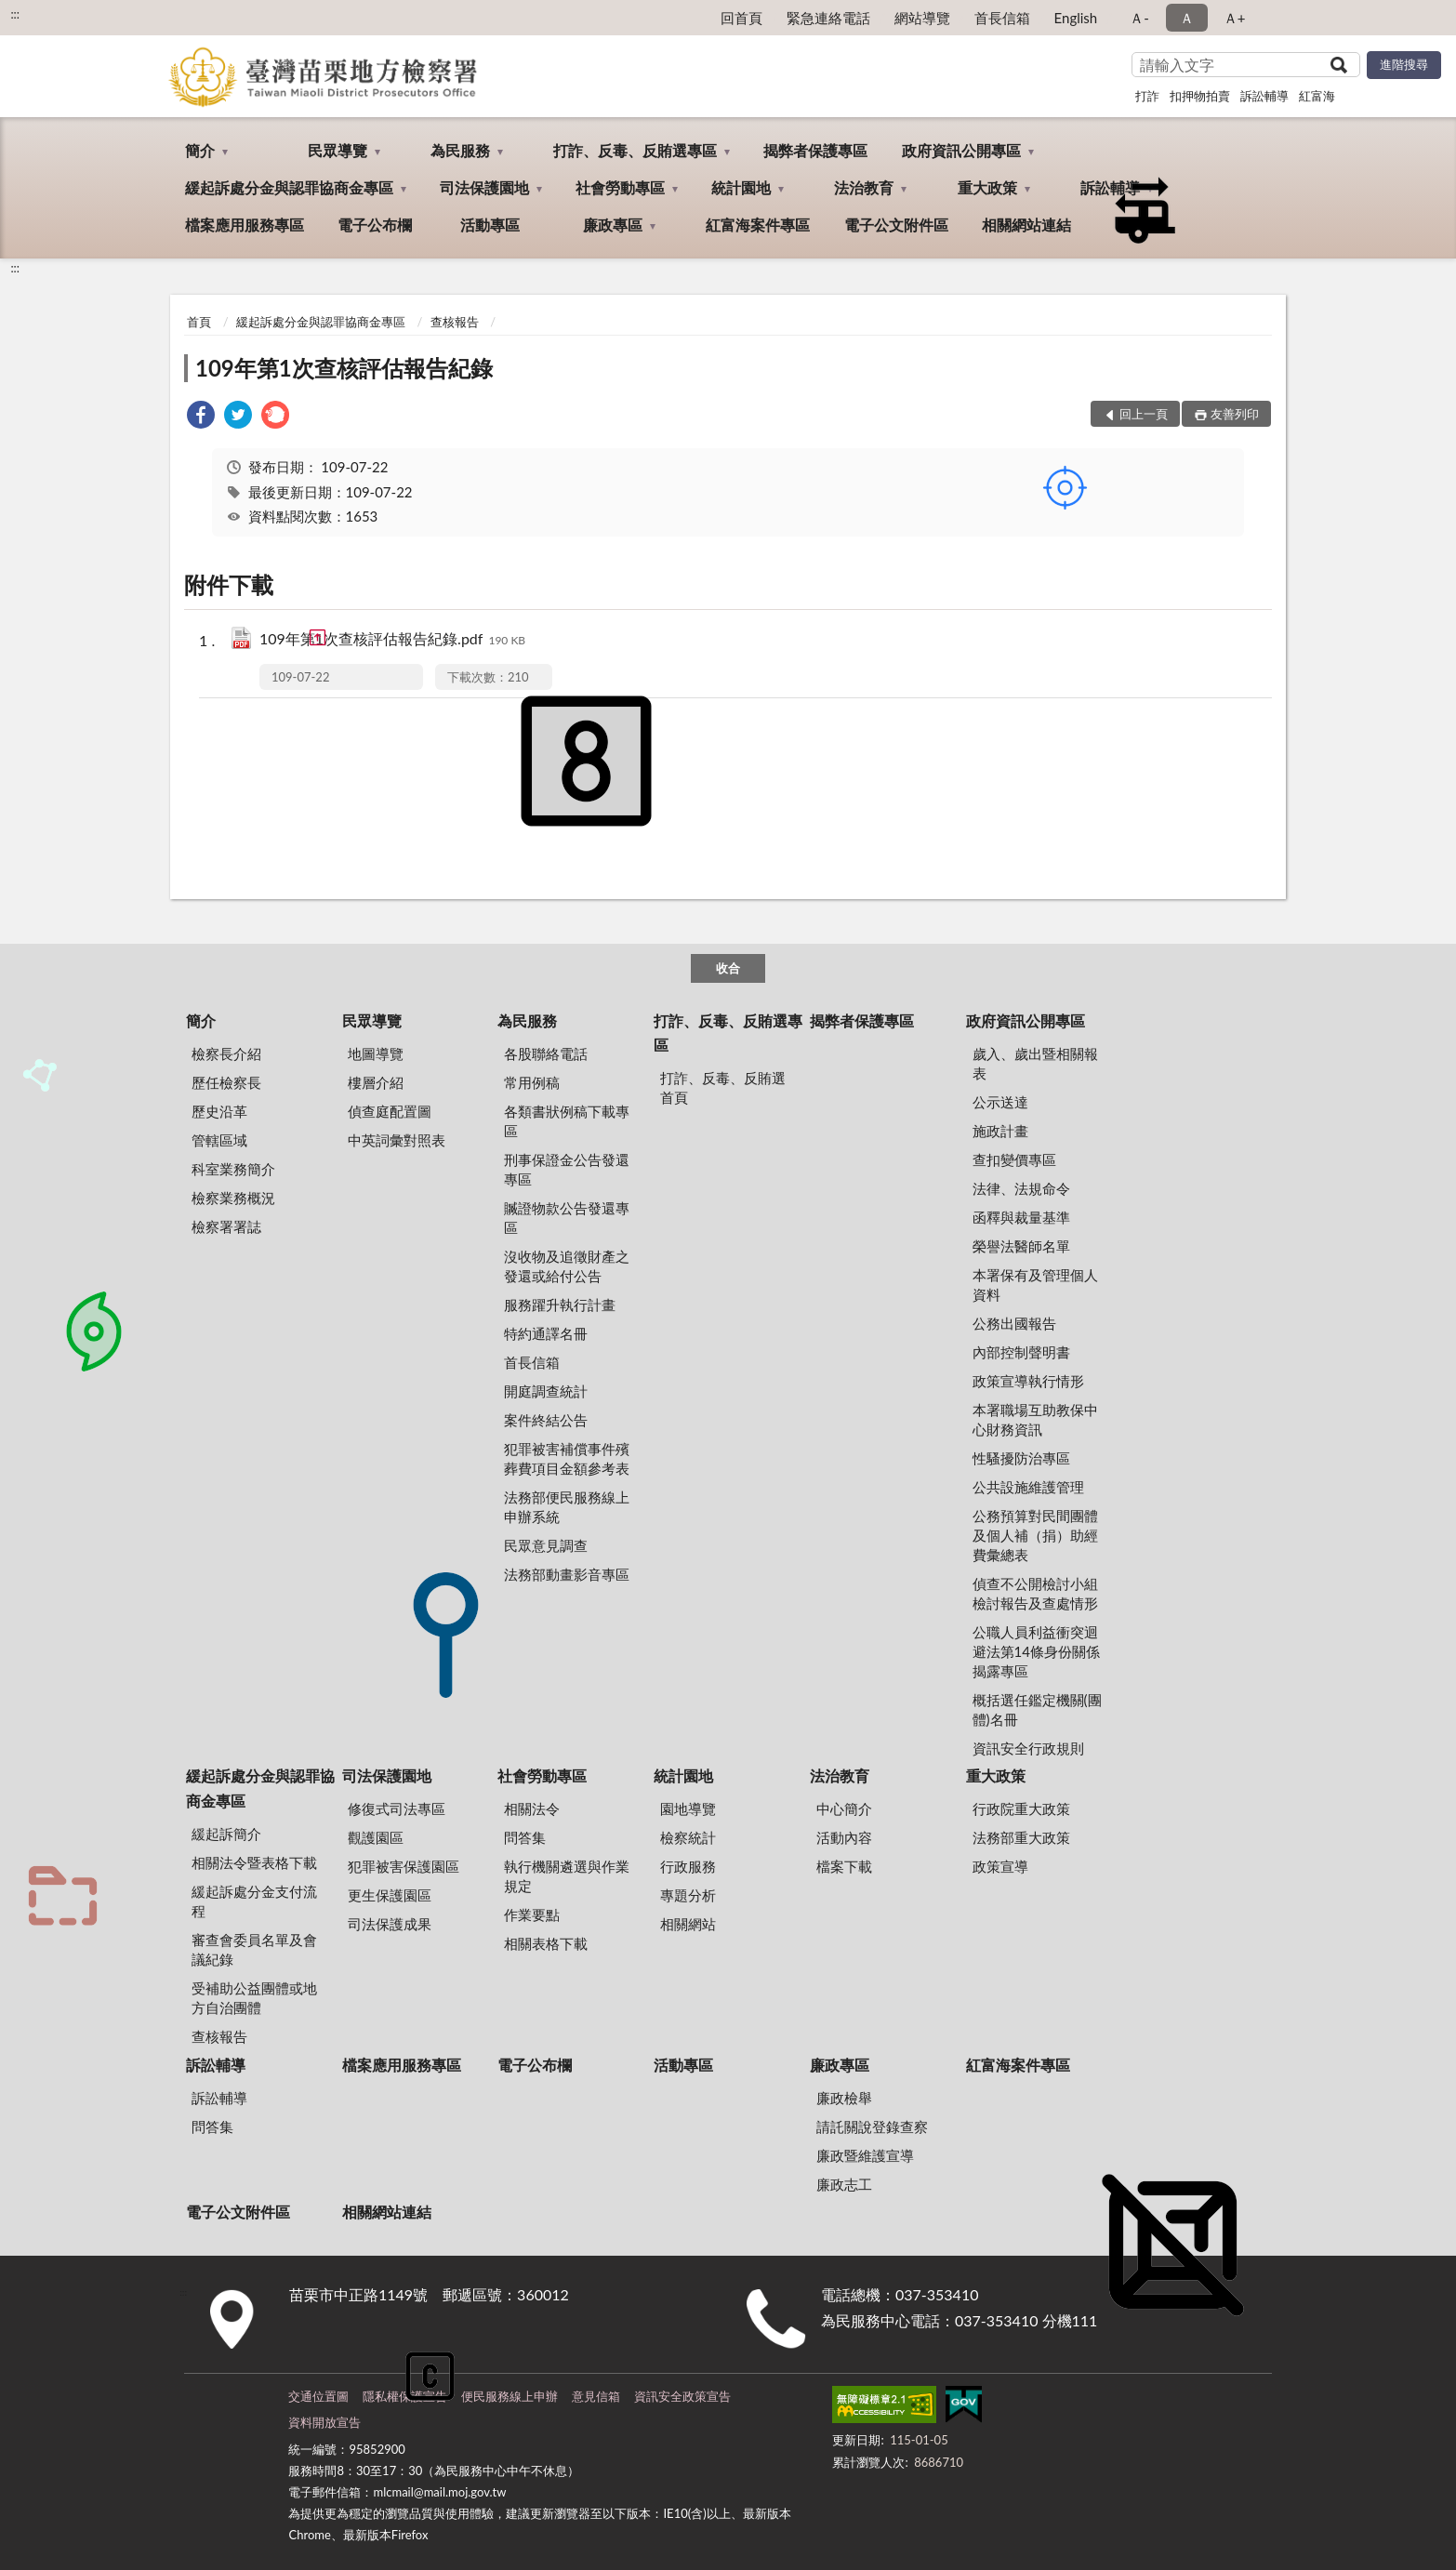 Image resolution: width=1456 pixels, height=2570 pixels. Describe the element at coordinates (40, 1075) in the screenshot. I see `create a polygon or shape` at that location.